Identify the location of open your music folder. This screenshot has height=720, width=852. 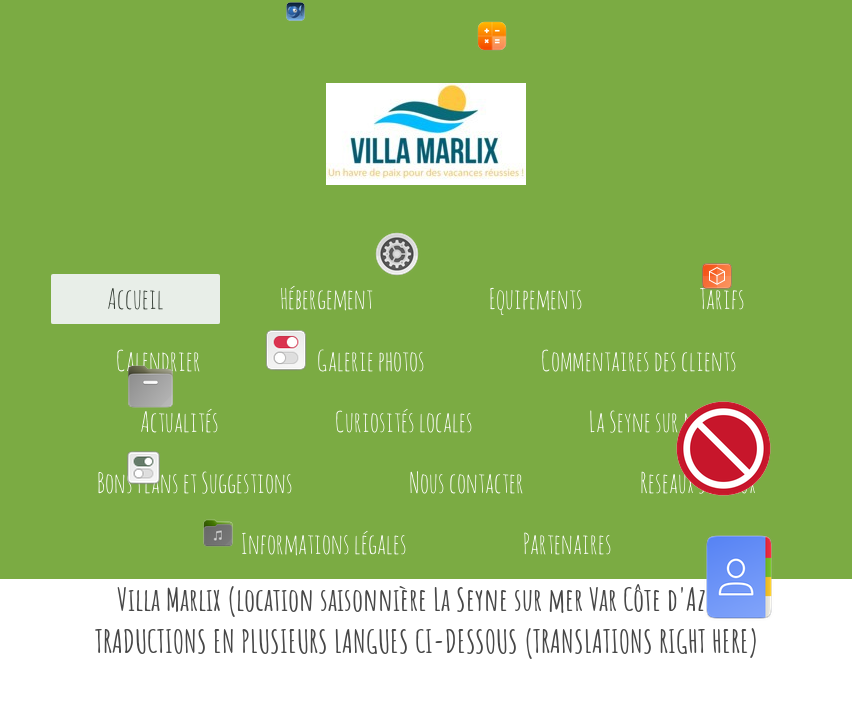
(218, 533).